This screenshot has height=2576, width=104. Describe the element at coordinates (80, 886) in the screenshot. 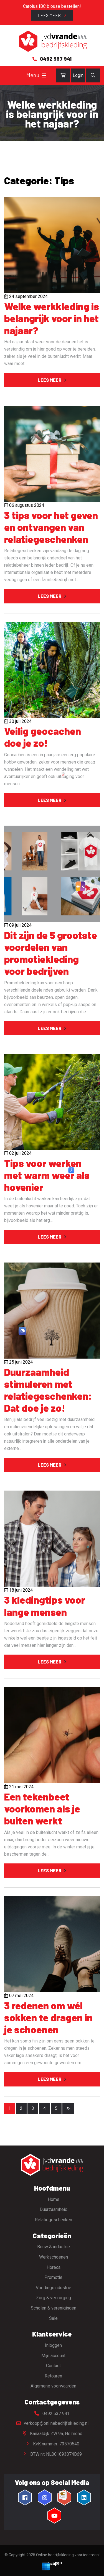

I see `open dynamic wallpaper settings` at that location.